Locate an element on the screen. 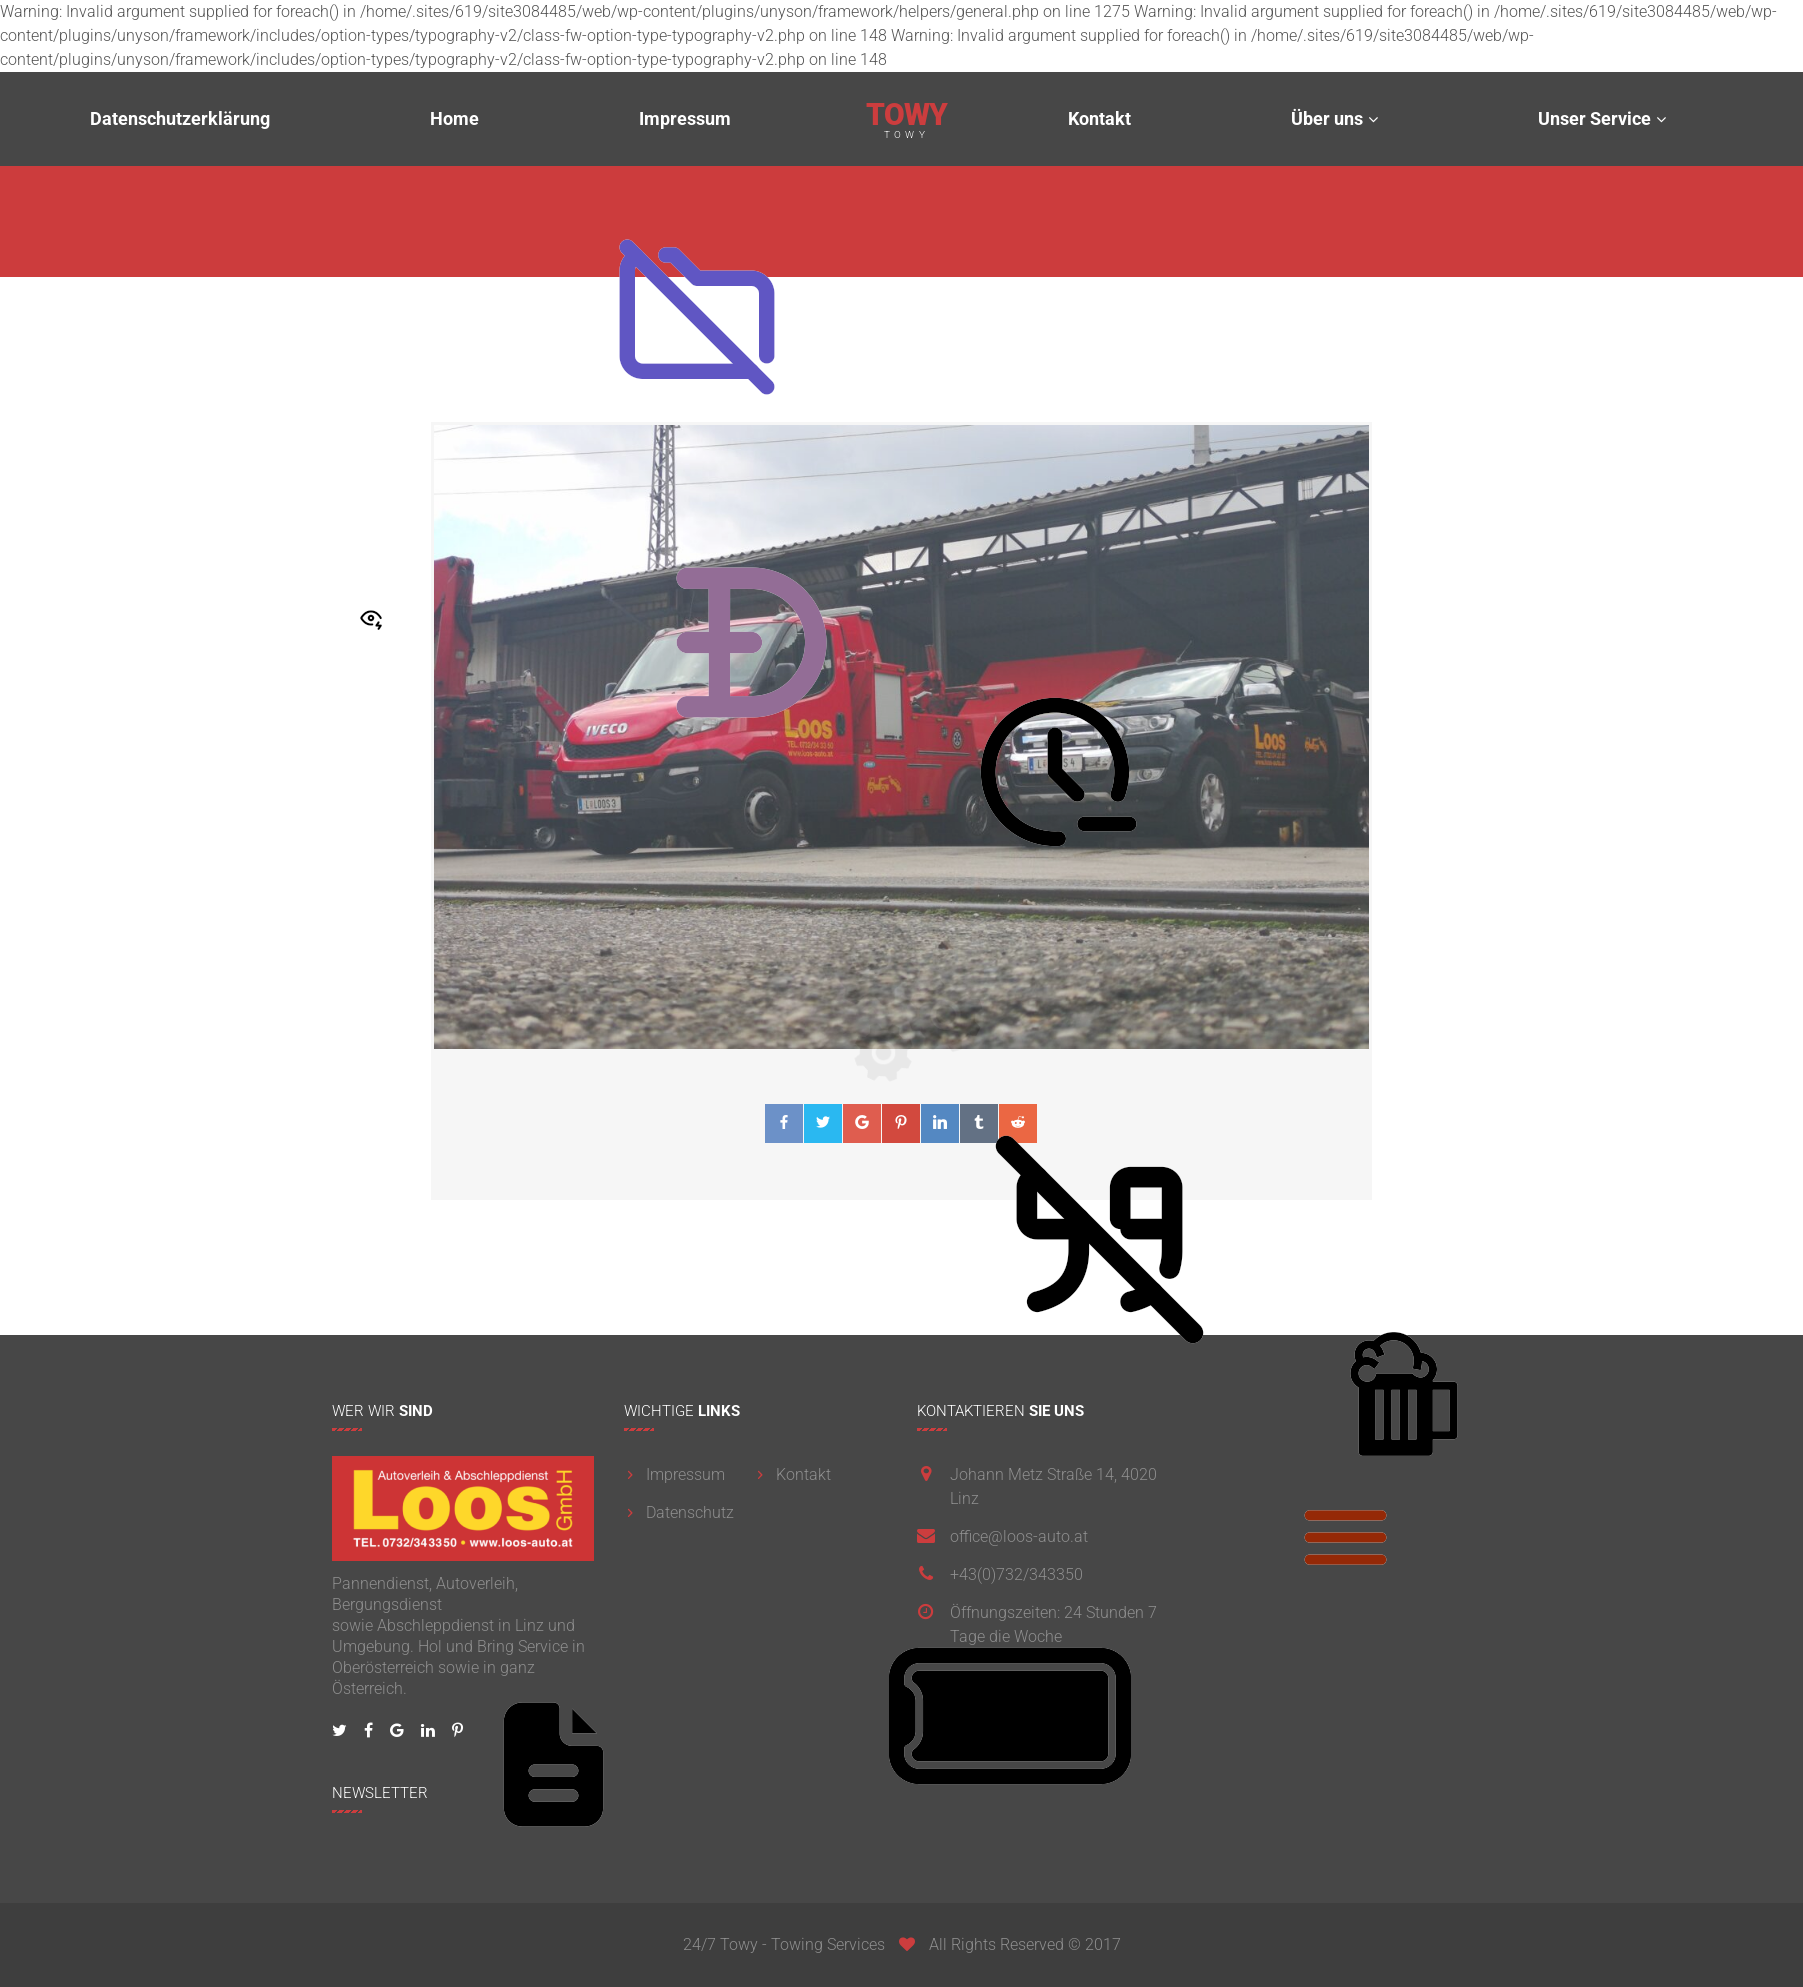 The width and height of the screenshot is (1803, 1987). view nearby bars or pubs is located at coordinates (1404, 1394).